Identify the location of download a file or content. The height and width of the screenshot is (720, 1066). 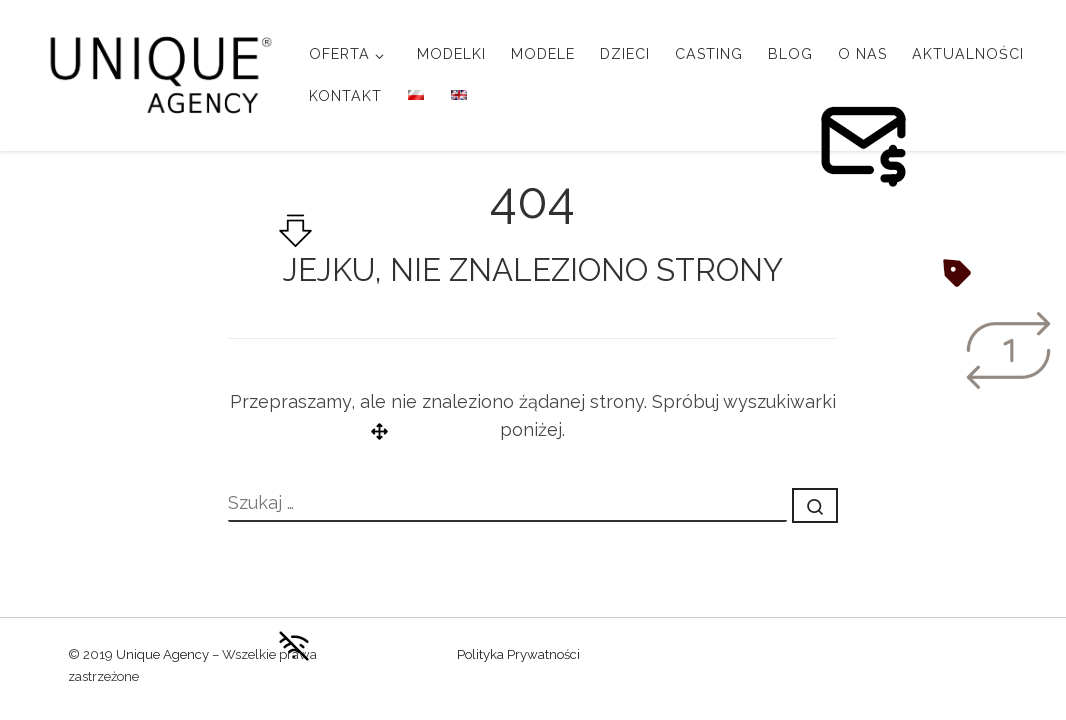
(295, 229).